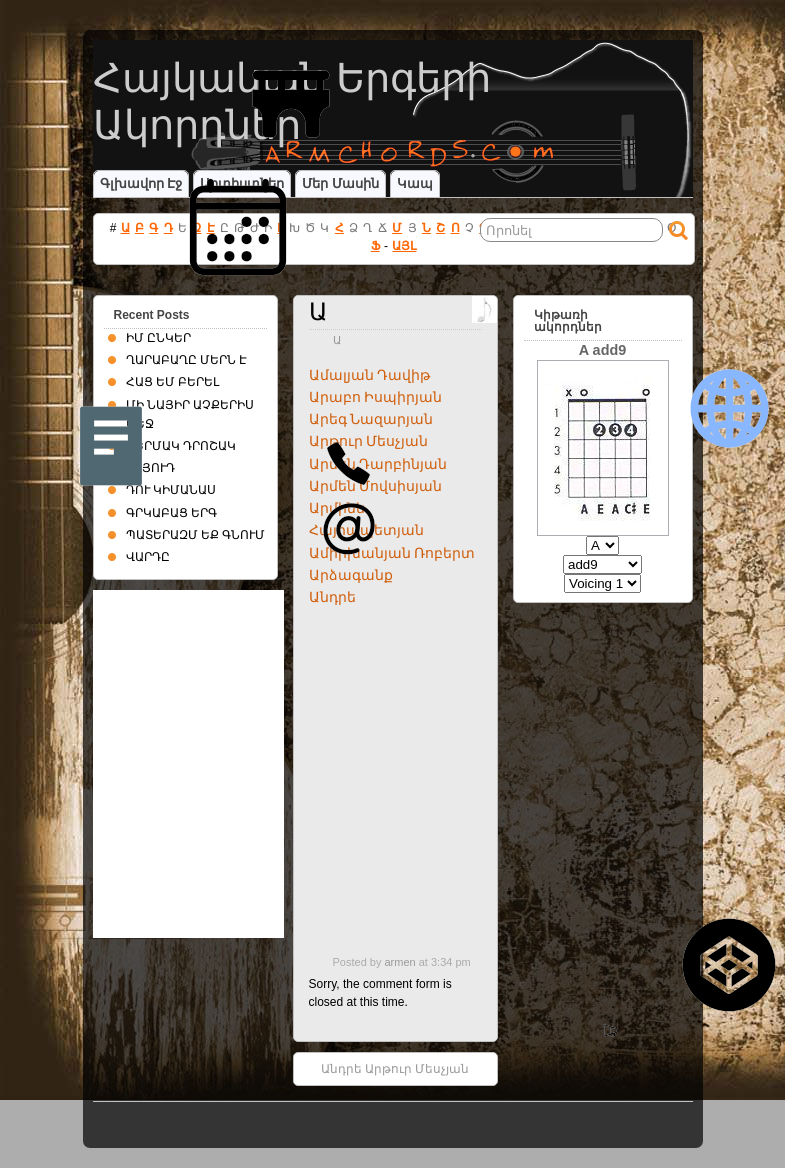 Image resolution: width=785 pixels, height=1168 pixels. What do you see at coordinates (348, 463) in the screenshot?
I see `make a phone call` at bounding box center [348, 463].